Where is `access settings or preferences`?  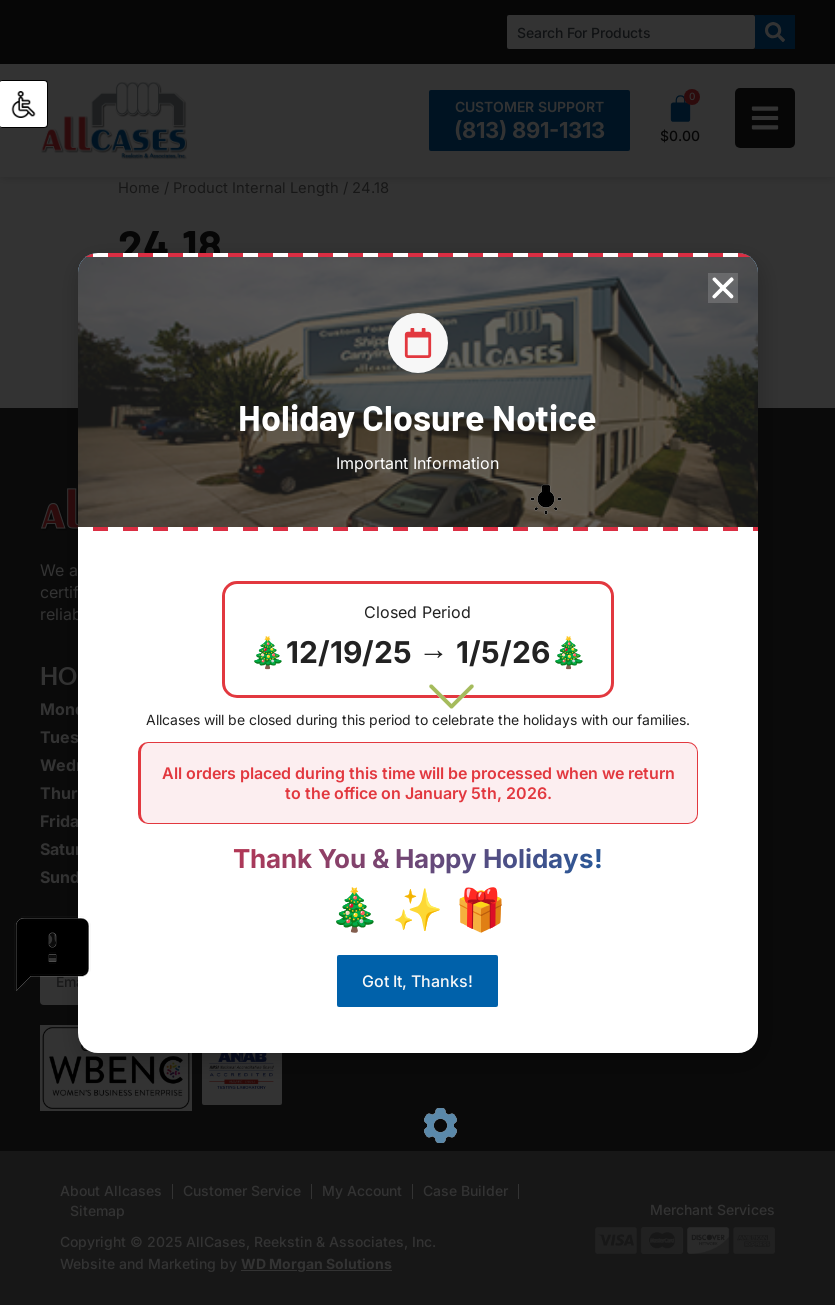 access settings or preferences is located at coordinates (440, 1125).